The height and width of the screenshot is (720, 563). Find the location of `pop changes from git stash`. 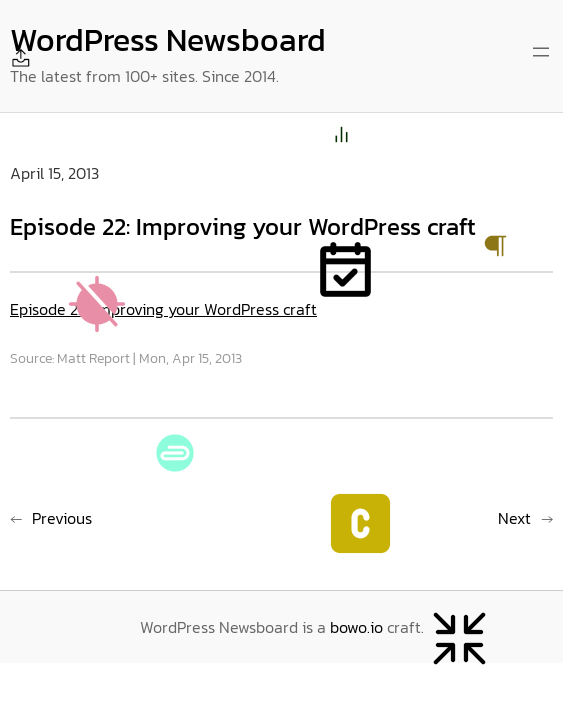

pop changes from git stash is located at coordinates (21, 57).